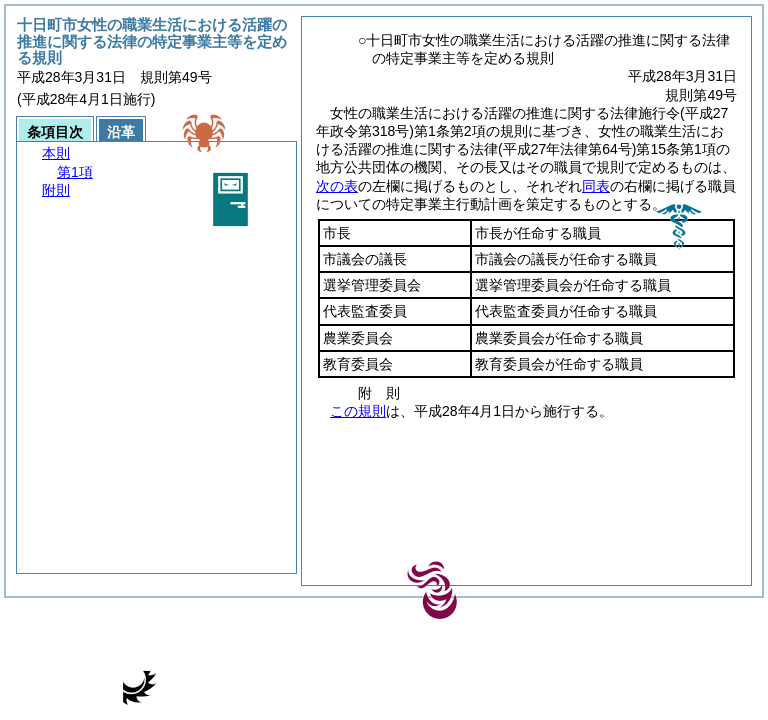 The image size is (768, 720). What do you see at coordinates (434, 590) in the screenshot?
I see `incense or aromatherapy item in a game inventory` at bounding box center [434, 590].